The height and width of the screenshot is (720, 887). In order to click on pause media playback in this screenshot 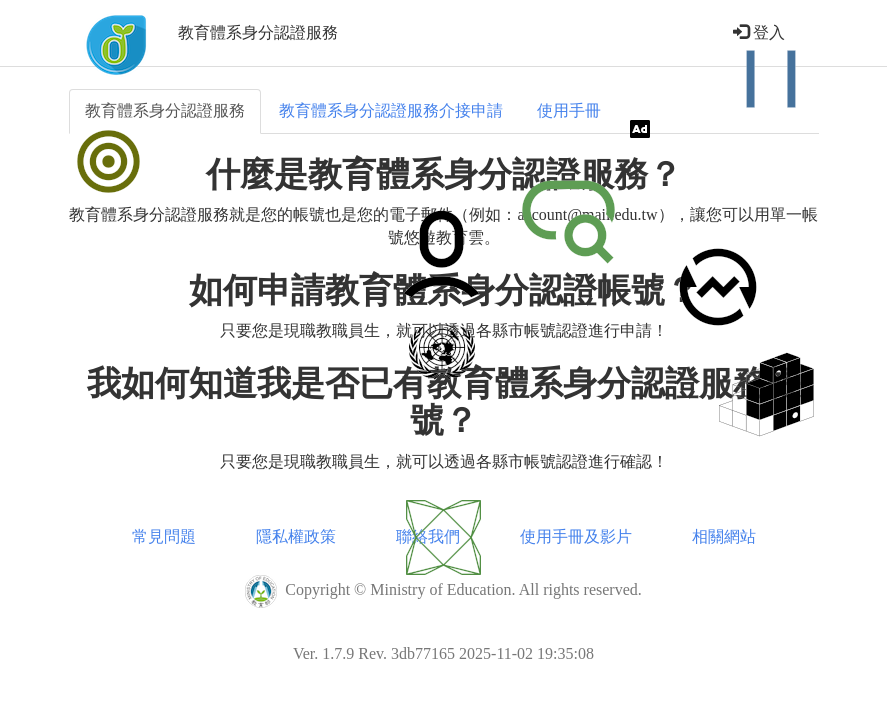, I will do `click(771, 79)`.